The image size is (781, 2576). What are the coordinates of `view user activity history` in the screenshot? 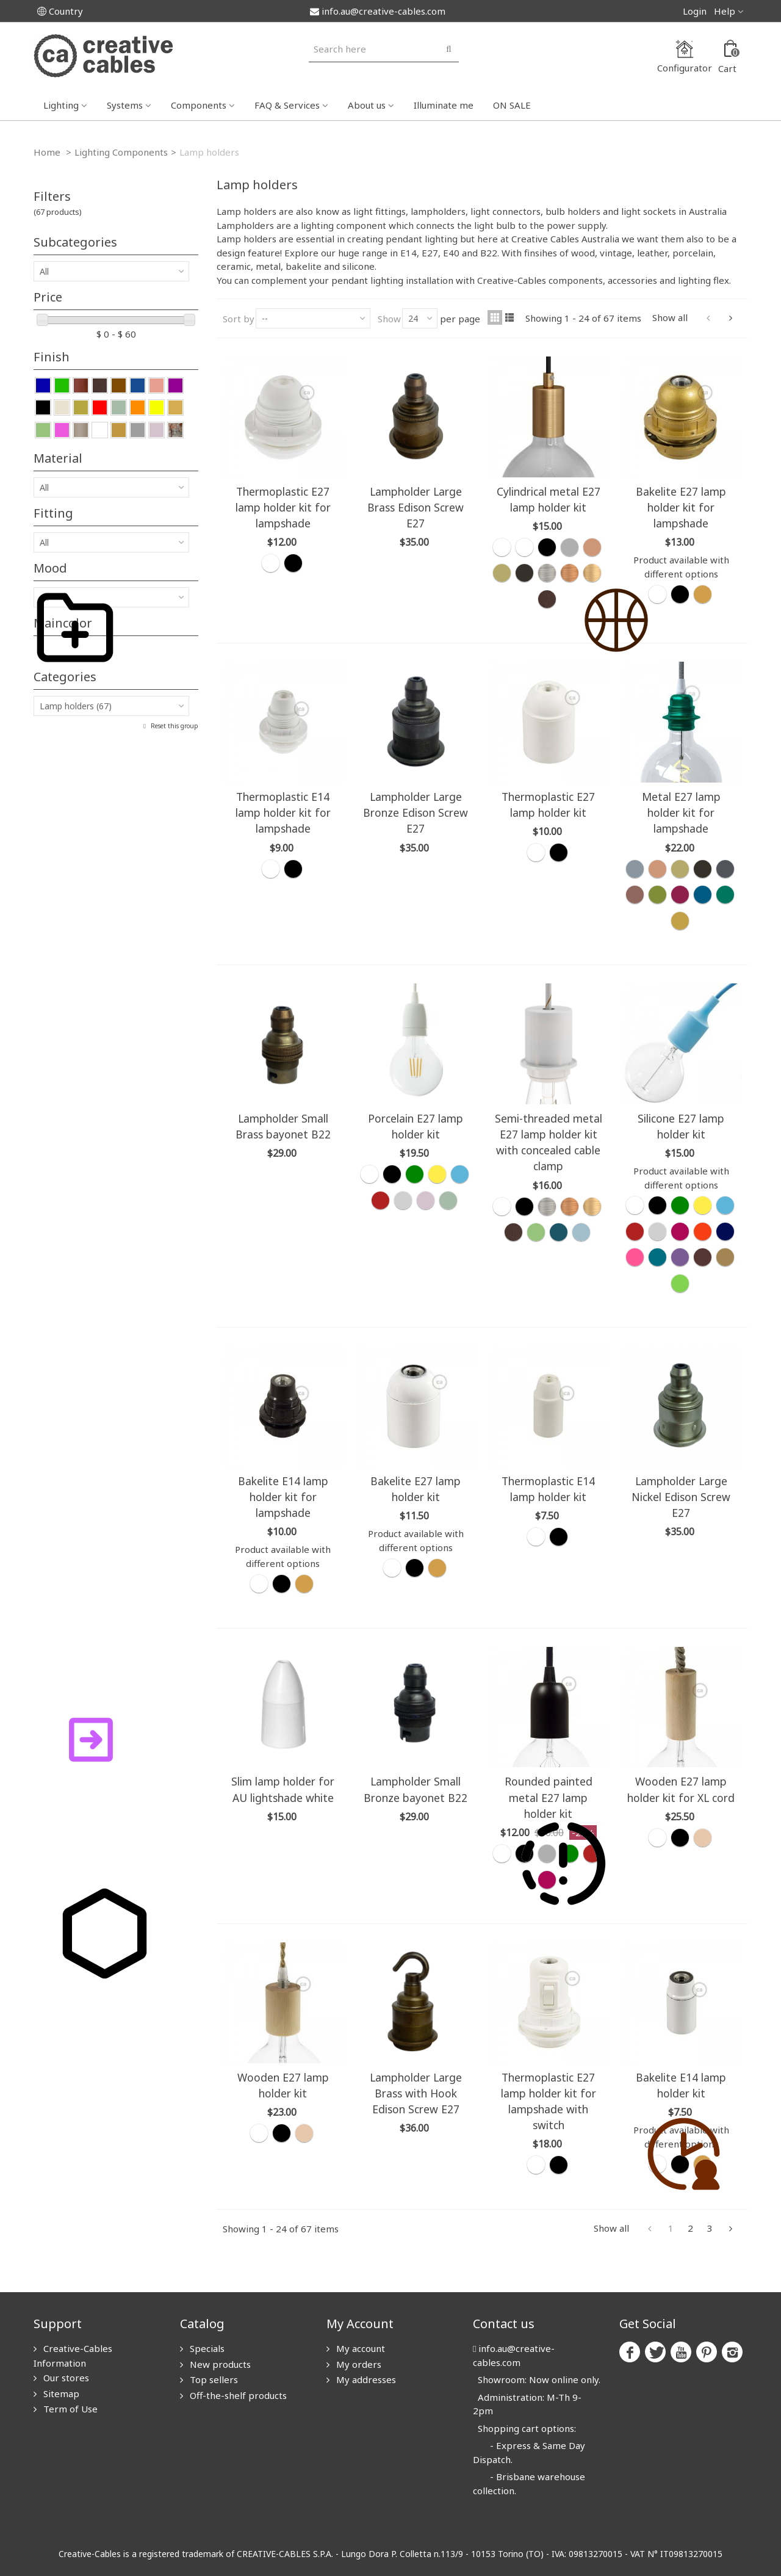 It's located at (683, 2154).